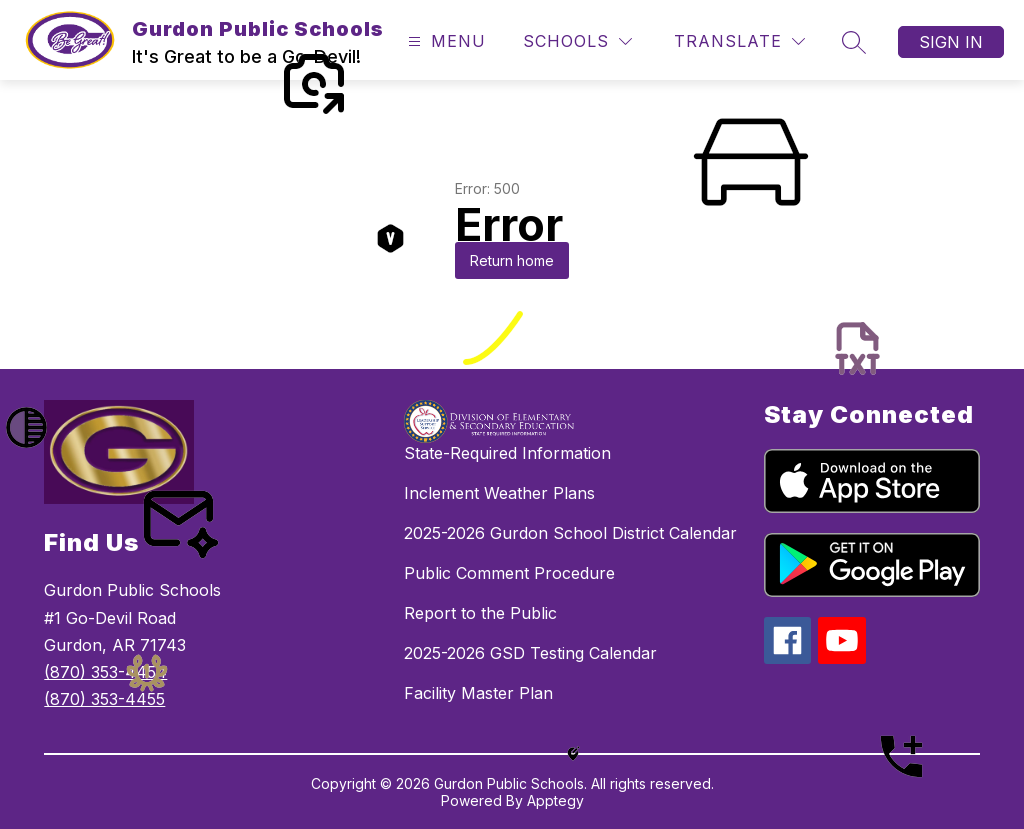 Image resolution: width=1024 pixels, height=829 pixels. Describe the element at coordinates (901, 756) in the screenshot. I see `add a new contact to your phone` at that location.